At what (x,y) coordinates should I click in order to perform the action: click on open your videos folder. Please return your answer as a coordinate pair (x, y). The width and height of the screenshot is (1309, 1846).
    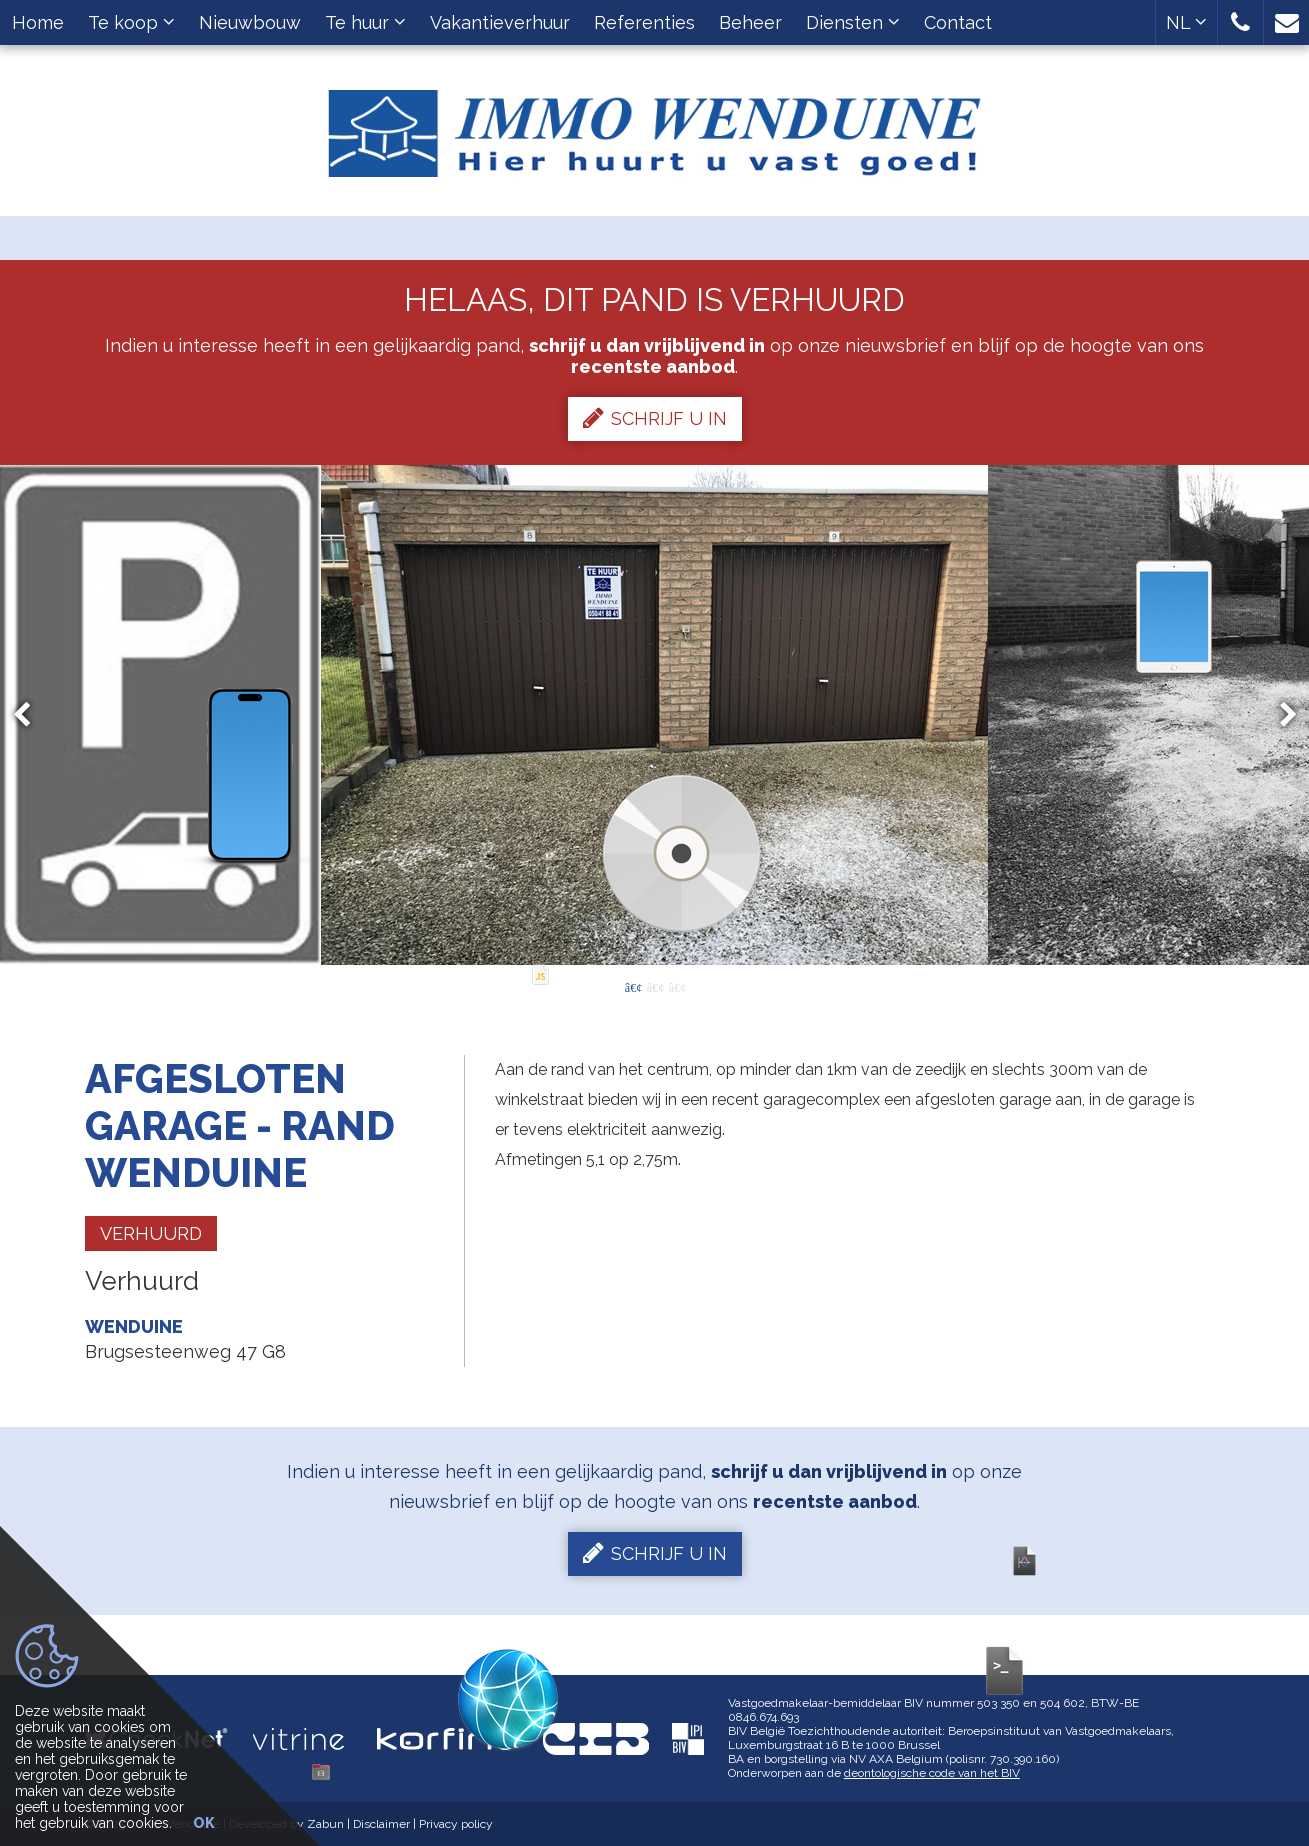
    Looking at the image, I should click on (321, 1772).